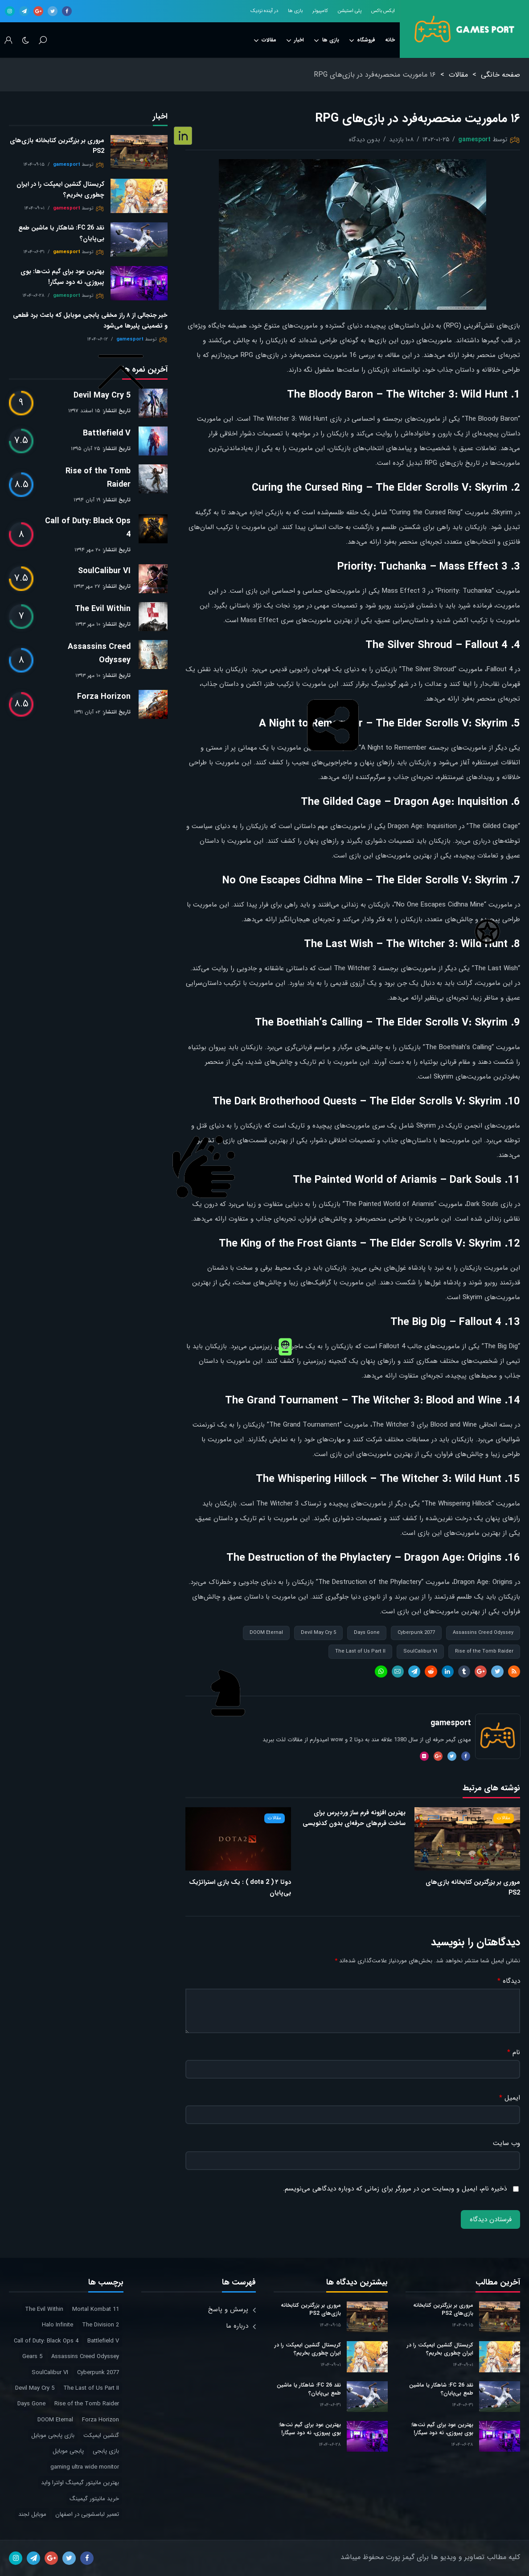 The height and width of the screenshot is (2576, 529). What do you see at coordinates (121, 371) in the screenshot?
I see `collapse or minimize a section` at bounding box center [121, 371].